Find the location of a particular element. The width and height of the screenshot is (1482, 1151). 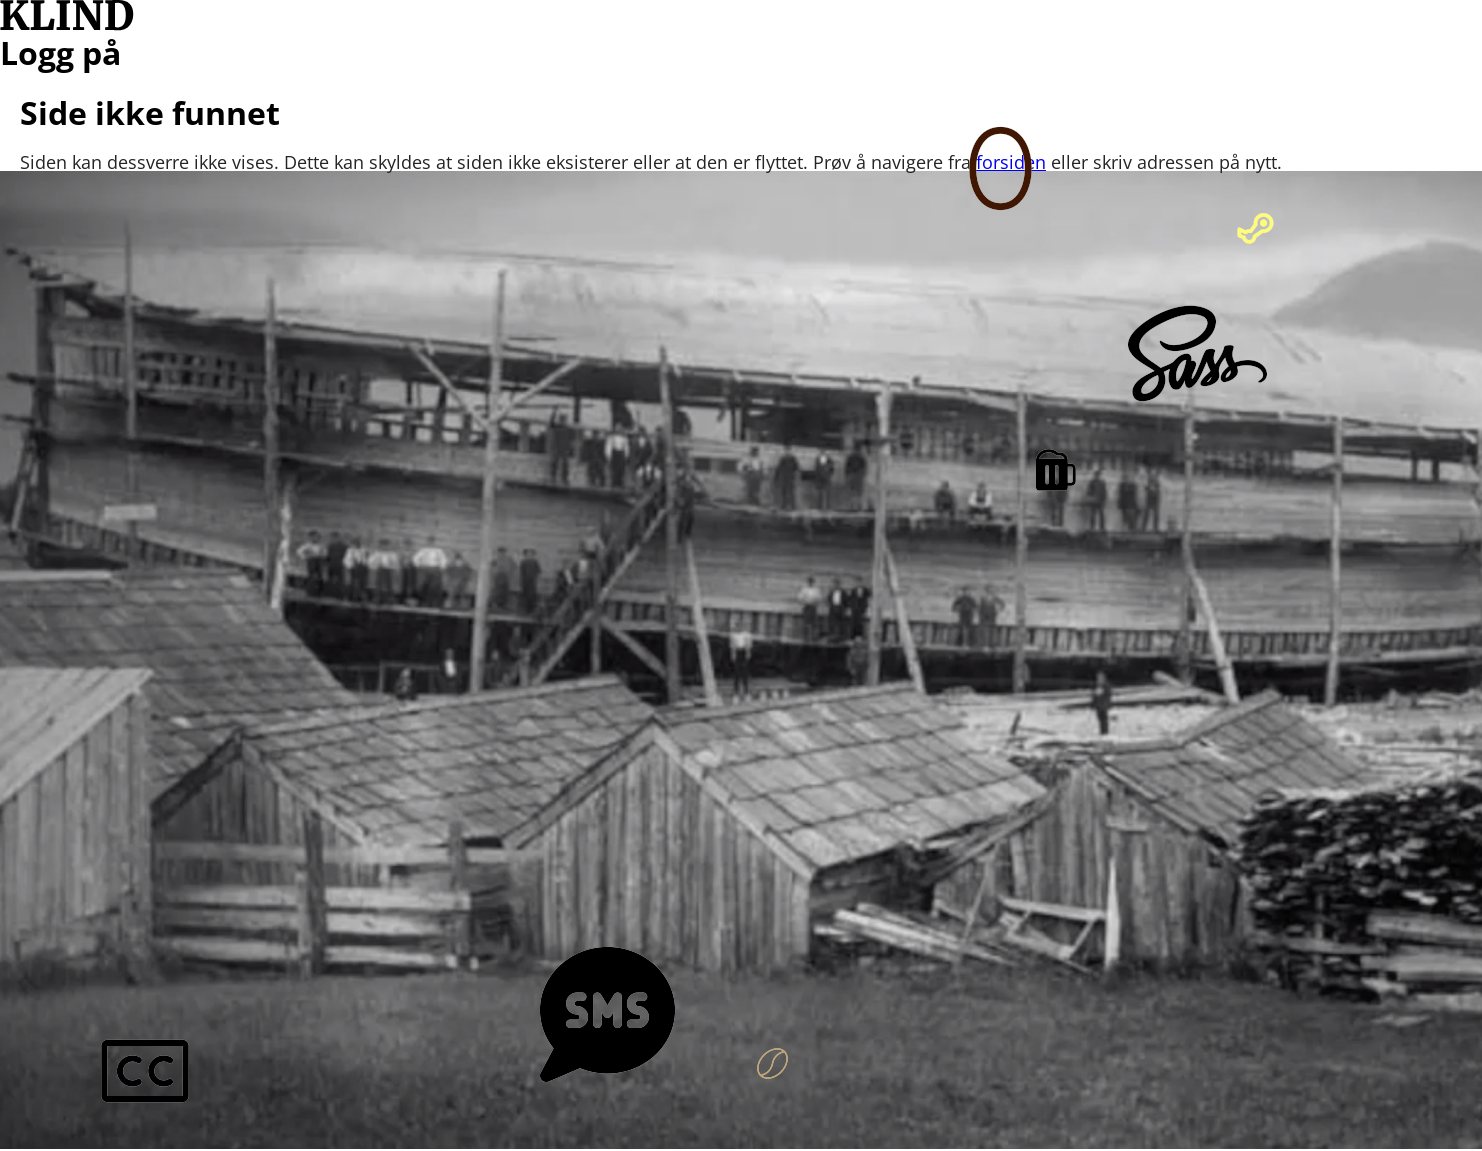

browse coffee shop locations is located at coordinates (772, 1063).